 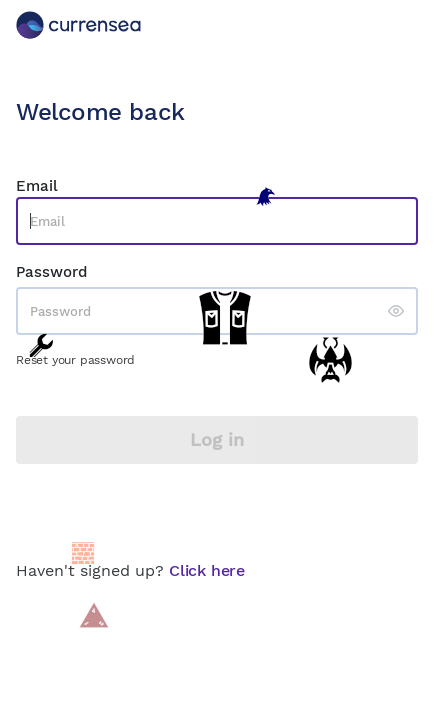 What do you see at coordinates (83, 553) in the screenshot?
I see `build or place a stone wall in-game` at bounding box center [83, 553].